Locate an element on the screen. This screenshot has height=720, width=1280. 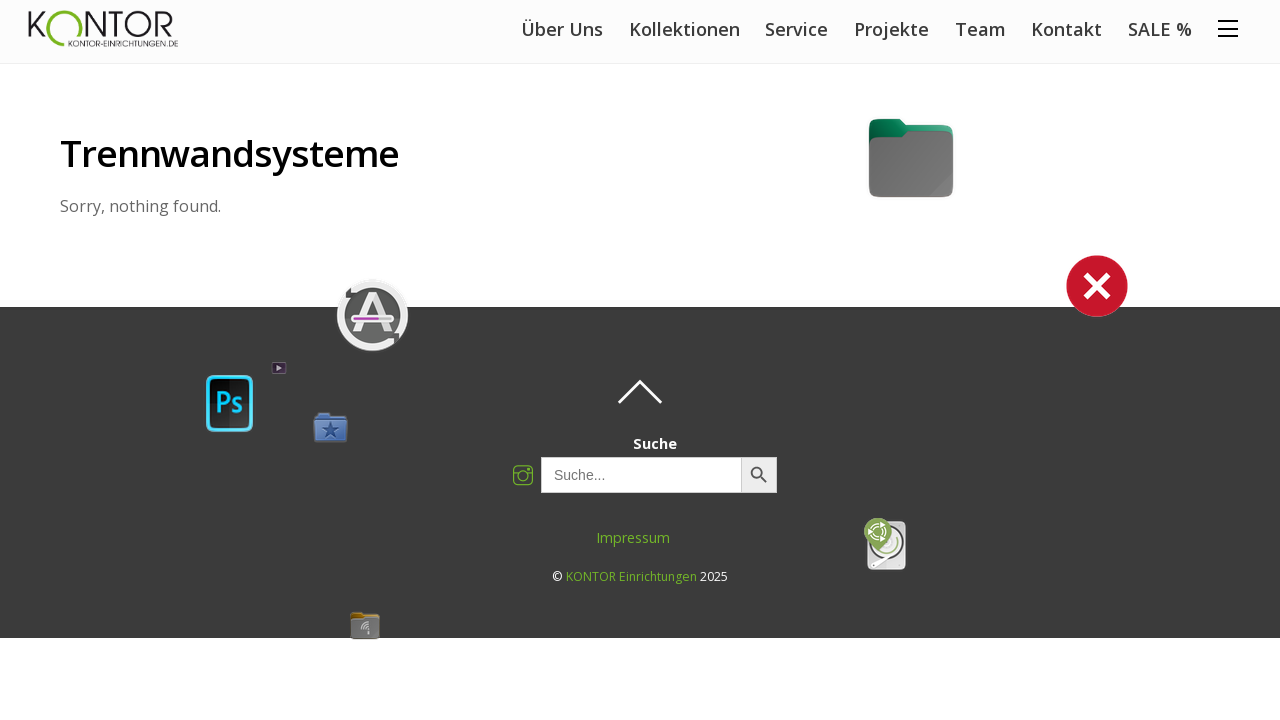
a video file type indicator is located at coordinates (279, 367).